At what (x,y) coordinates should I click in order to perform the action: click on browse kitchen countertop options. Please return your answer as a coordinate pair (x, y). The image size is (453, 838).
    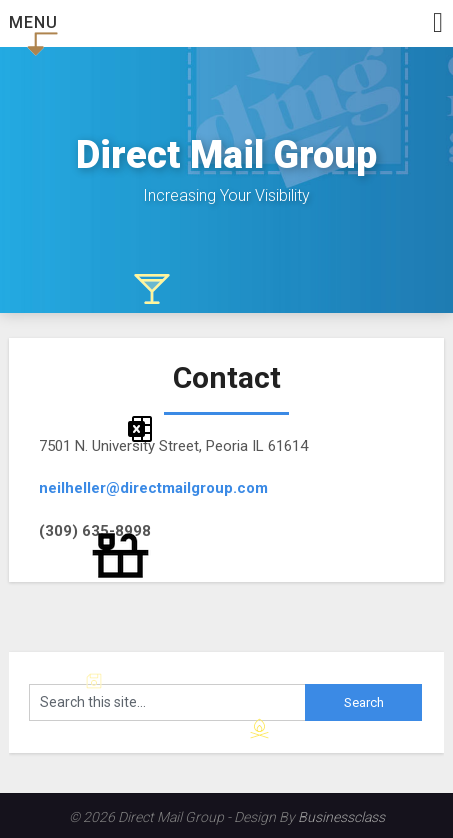
    Looking at the image, I should click on (120, 555).